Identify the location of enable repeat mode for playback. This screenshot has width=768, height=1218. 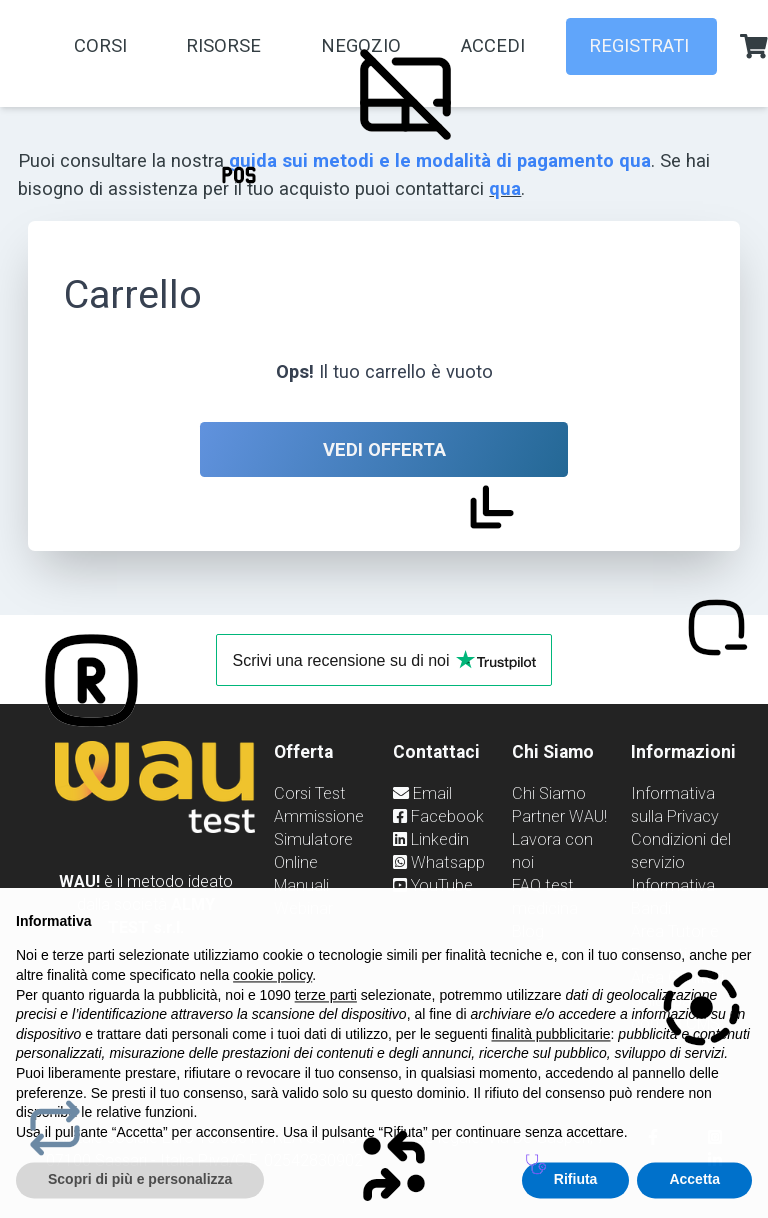
(55, 1128).